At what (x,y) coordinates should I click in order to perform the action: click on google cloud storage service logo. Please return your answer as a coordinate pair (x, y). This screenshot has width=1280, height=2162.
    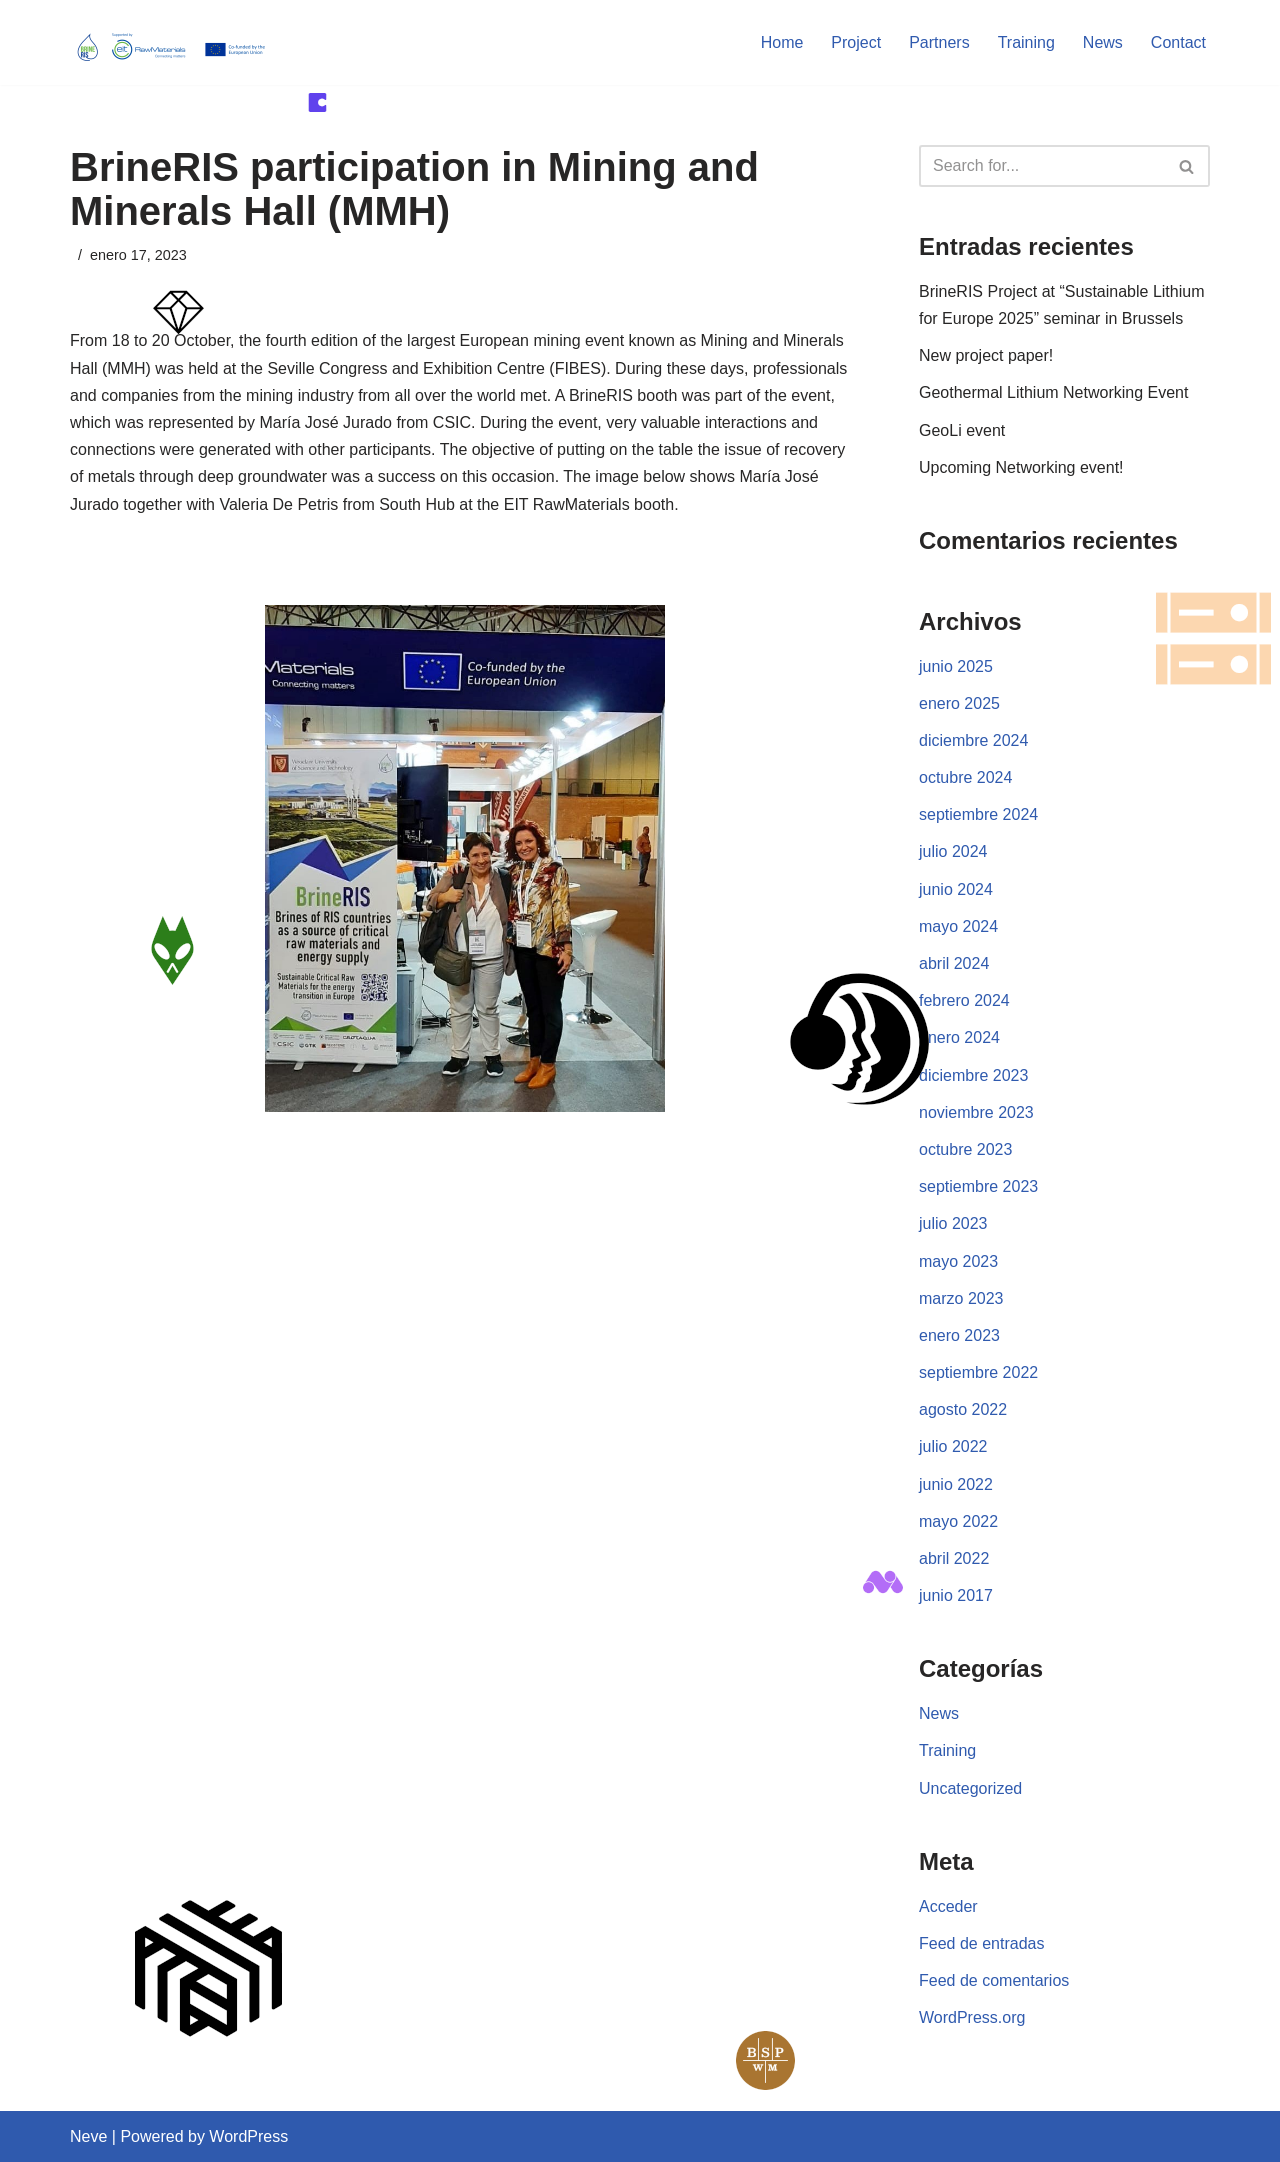
    Looking at the image, I should click on (1213, 638).